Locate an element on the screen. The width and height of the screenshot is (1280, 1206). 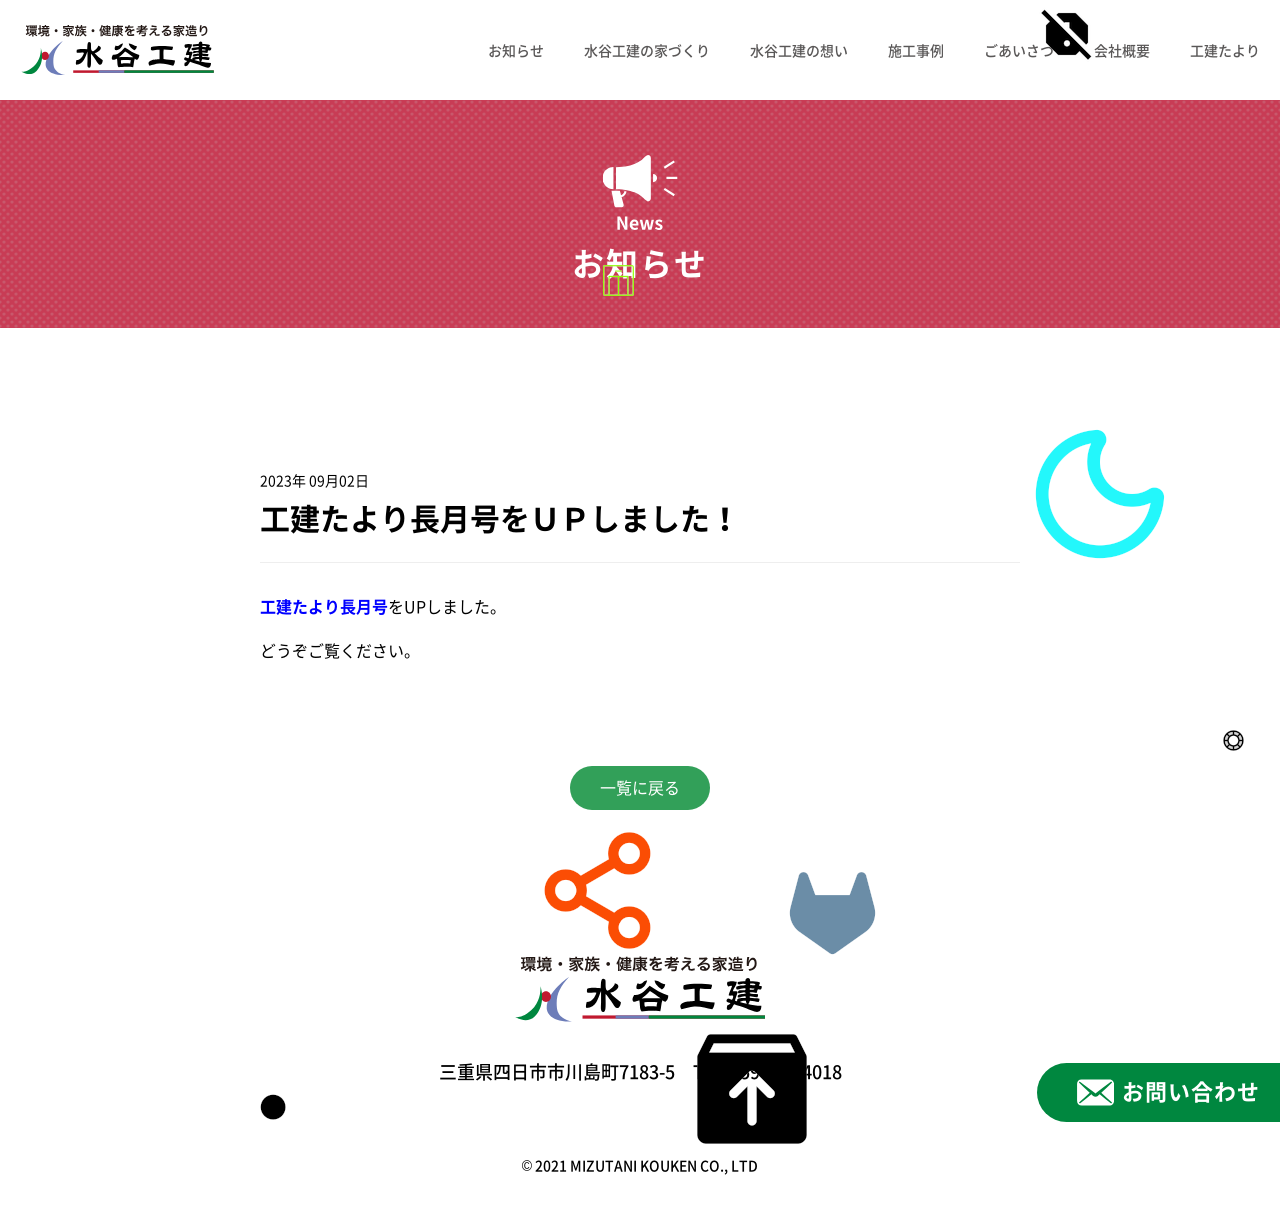
open gitlab repository is located at coordinates (832, 911).